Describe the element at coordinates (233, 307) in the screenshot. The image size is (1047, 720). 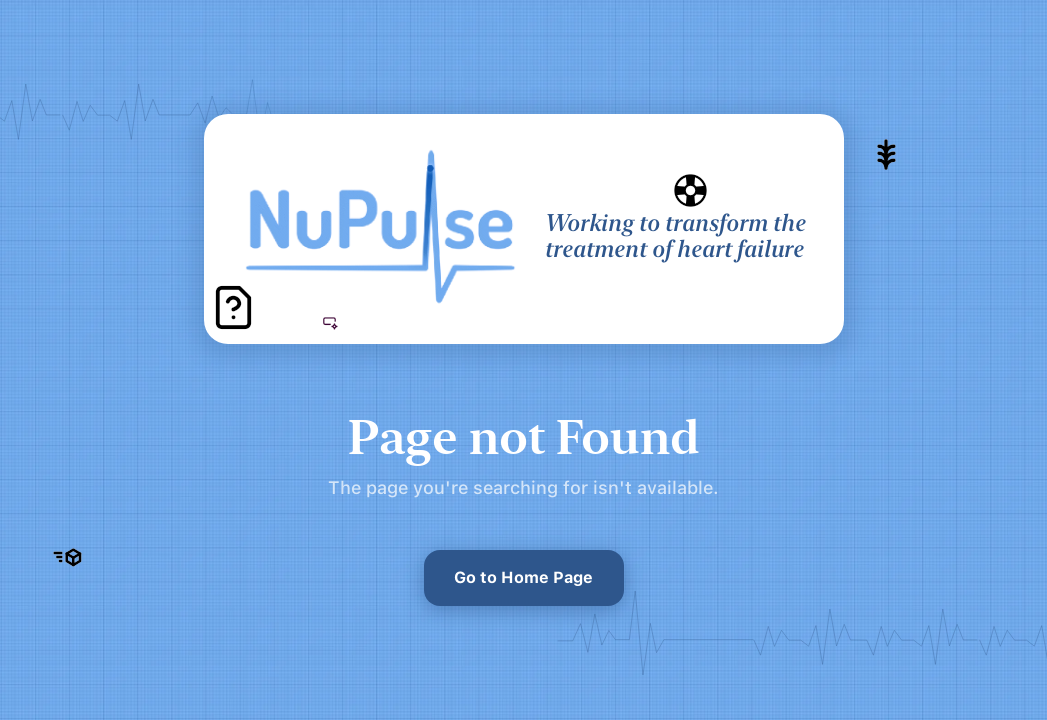
I see `unknown or unrecognized file type` at that location.